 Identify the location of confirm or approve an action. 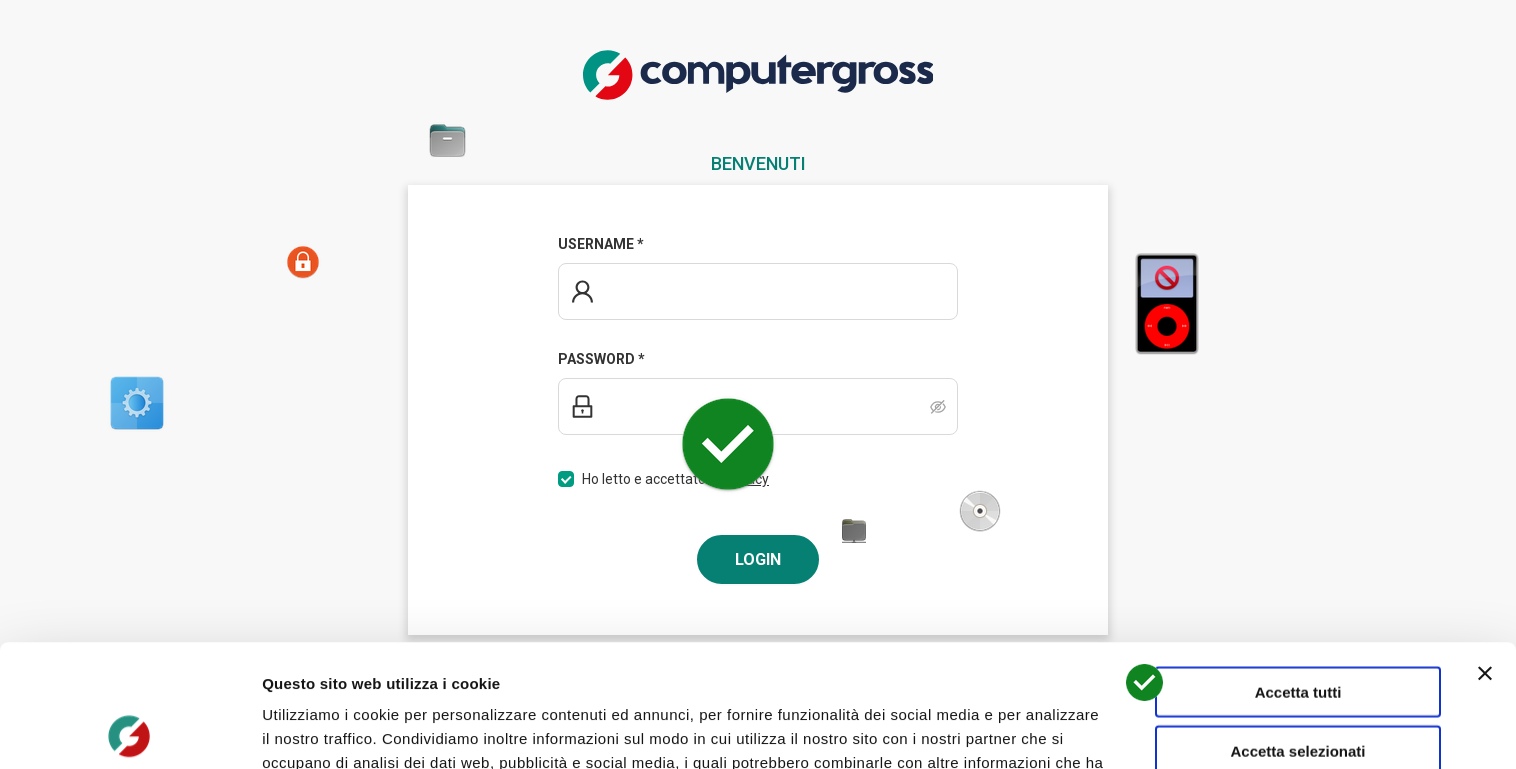
(1144, 682).